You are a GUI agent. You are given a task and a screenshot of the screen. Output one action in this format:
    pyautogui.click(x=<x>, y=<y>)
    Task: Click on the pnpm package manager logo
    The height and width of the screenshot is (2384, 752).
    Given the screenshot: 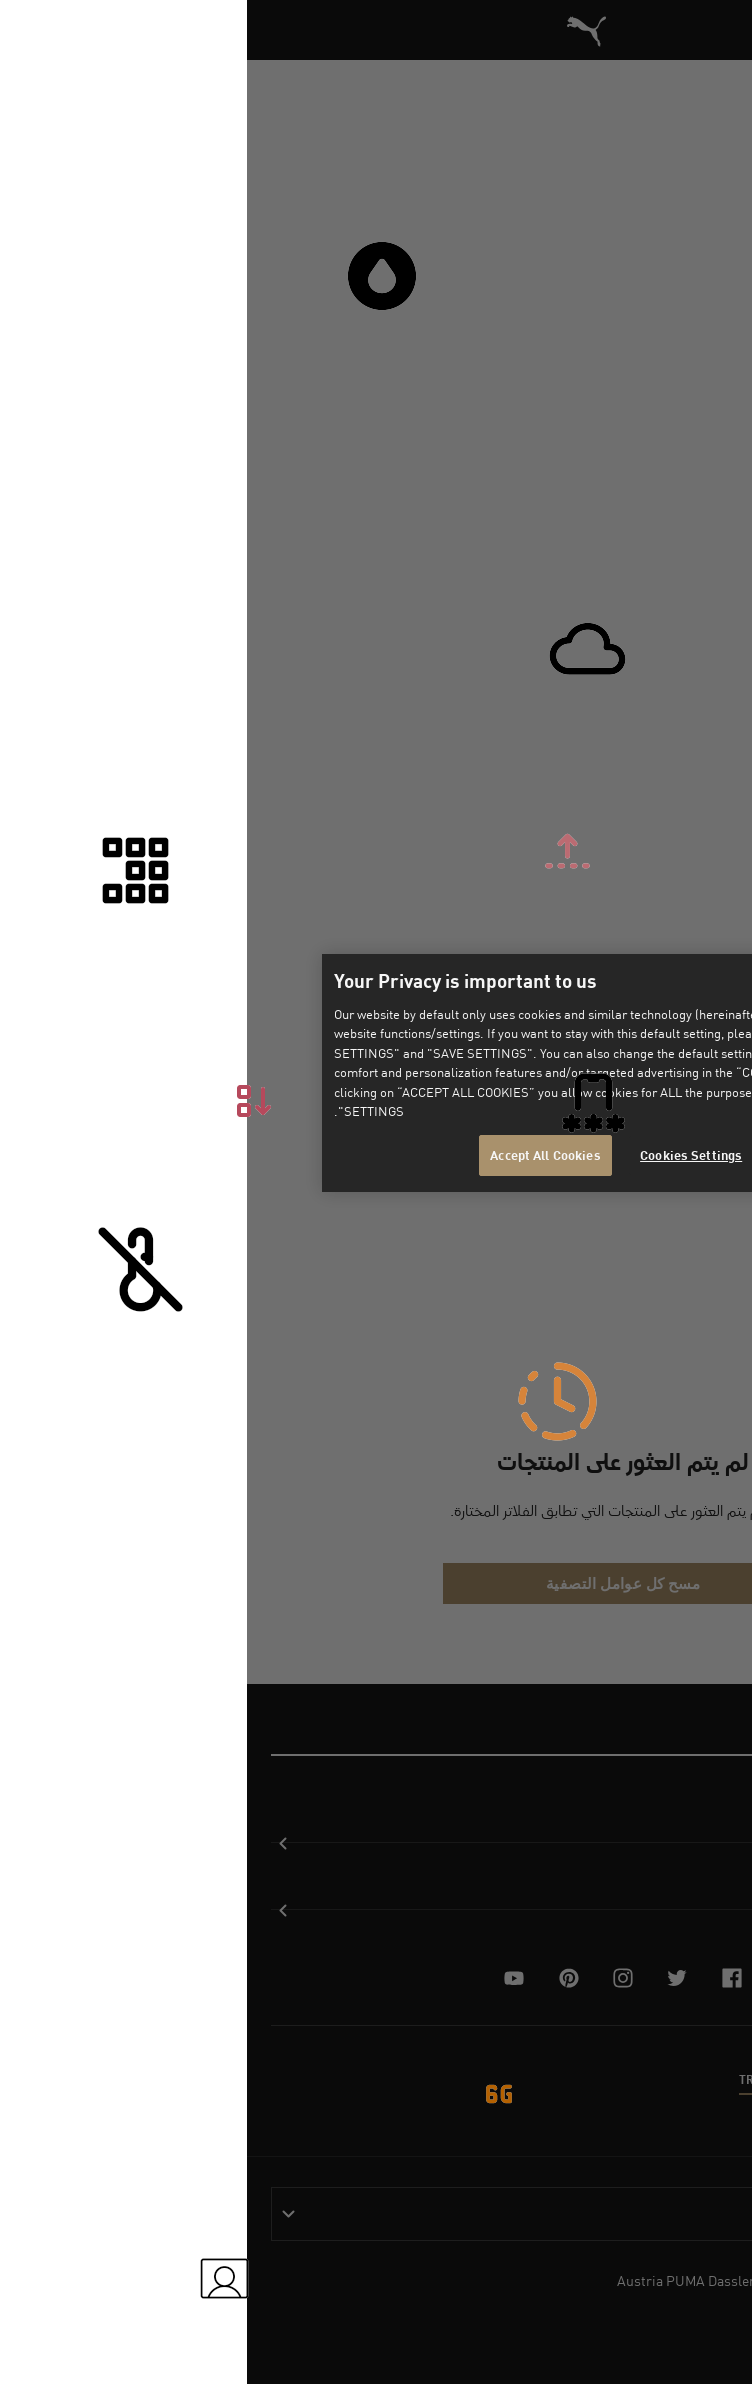 What is the action you would take?
    pyautogui.click(x=135, y=870)
    